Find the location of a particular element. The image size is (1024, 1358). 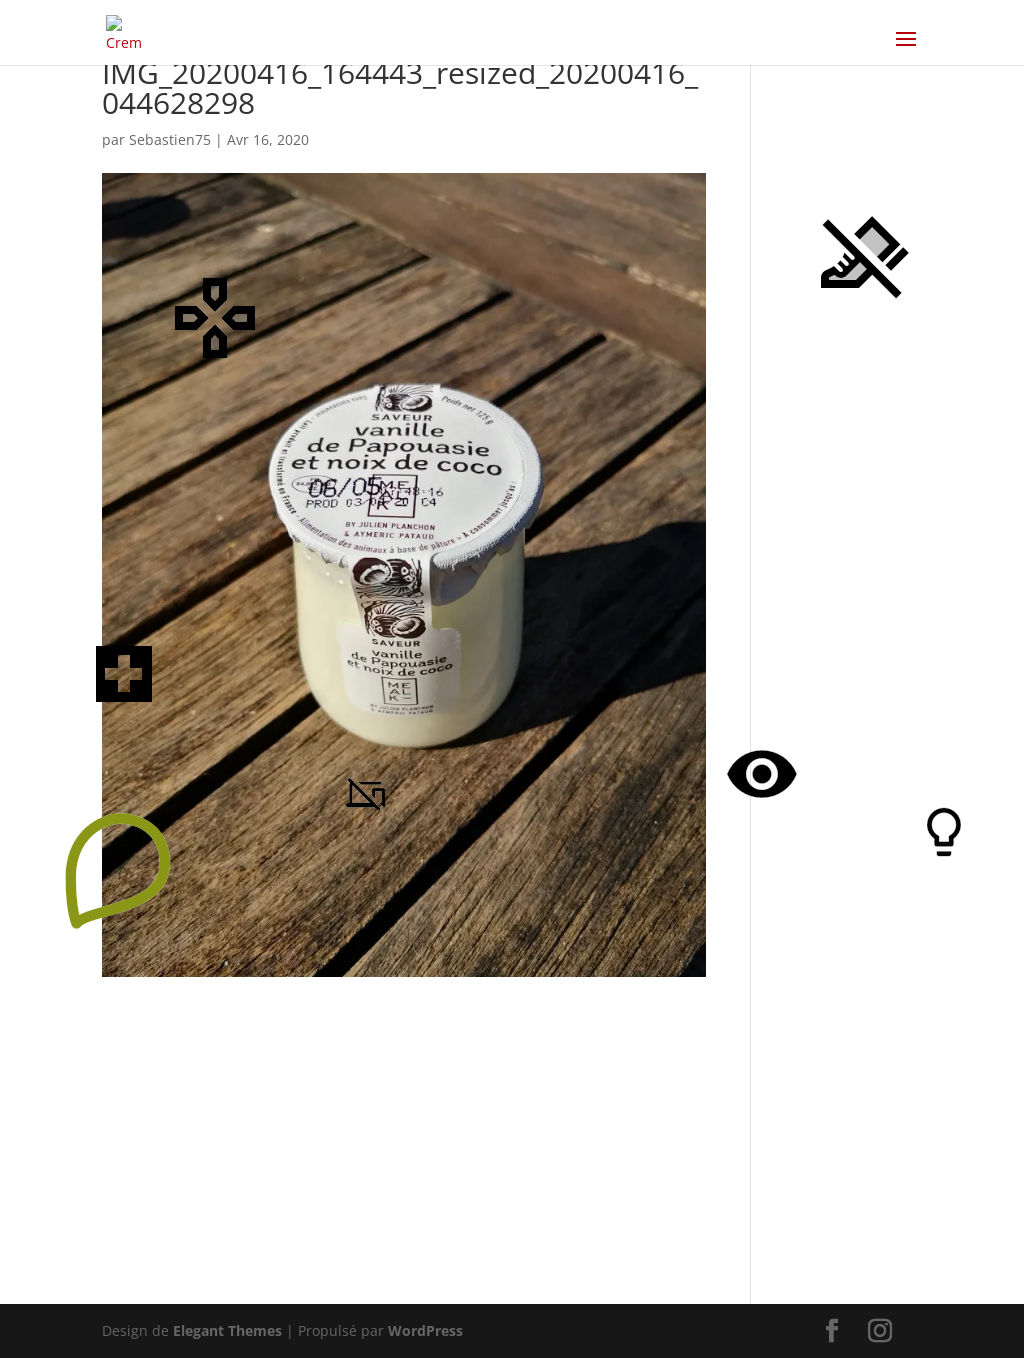

view tips or suggestions is located at coordinates (944, 832).